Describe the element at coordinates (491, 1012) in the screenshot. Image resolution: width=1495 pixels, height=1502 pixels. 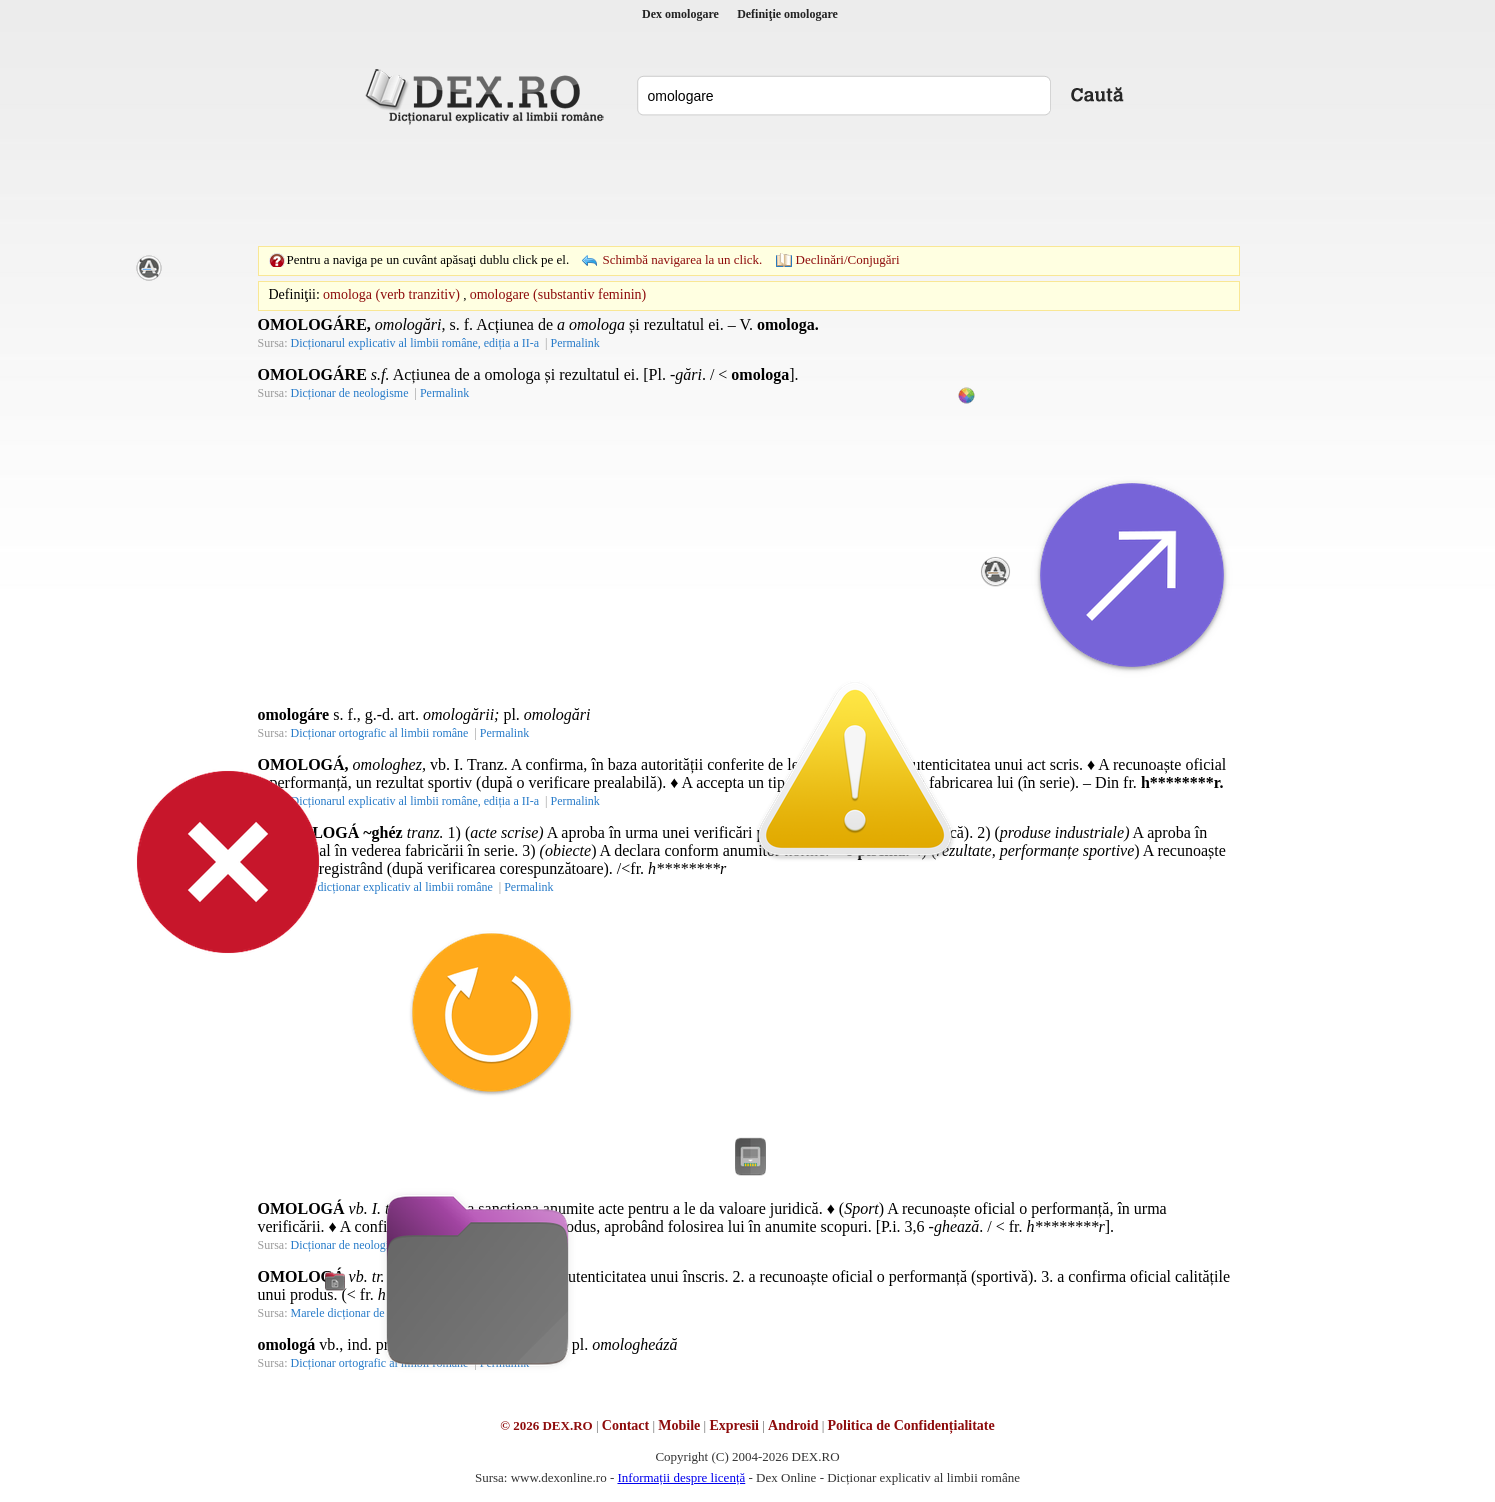
I see `reboot or restart the system` at that location.